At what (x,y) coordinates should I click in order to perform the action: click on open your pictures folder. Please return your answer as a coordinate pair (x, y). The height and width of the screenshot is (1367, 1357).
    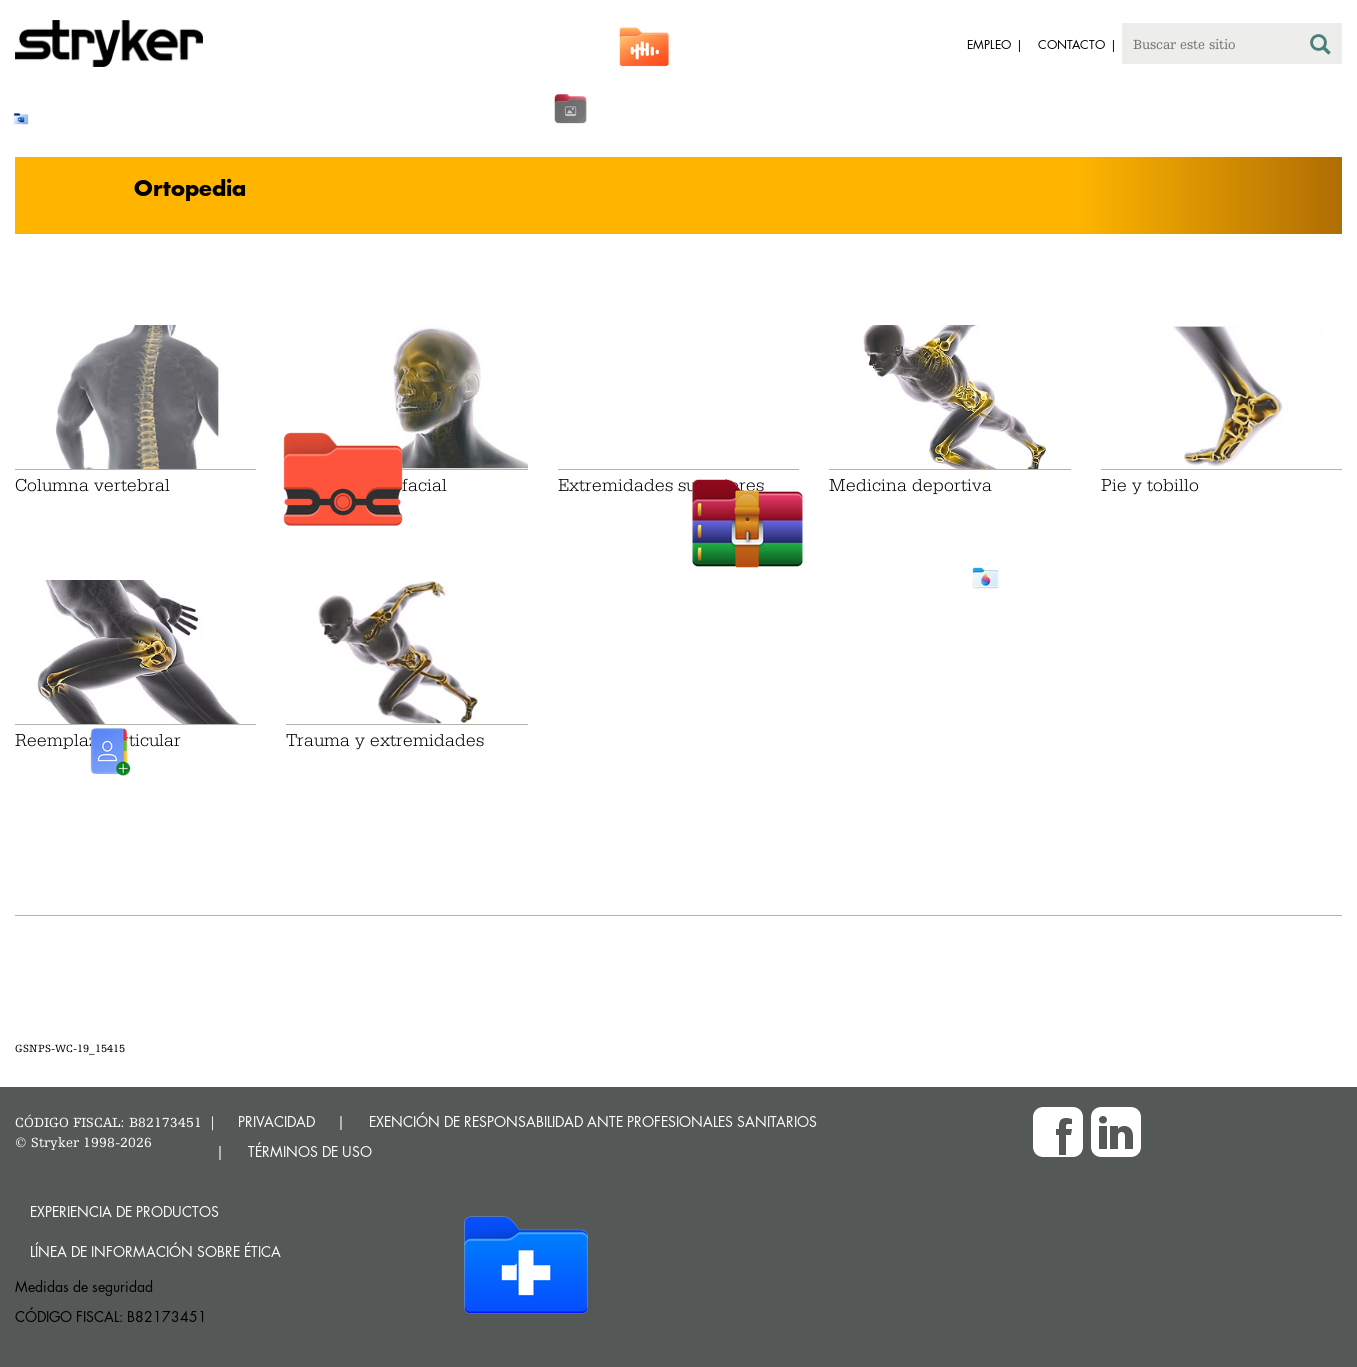
    Looking at the image, I should click on (570, 108).